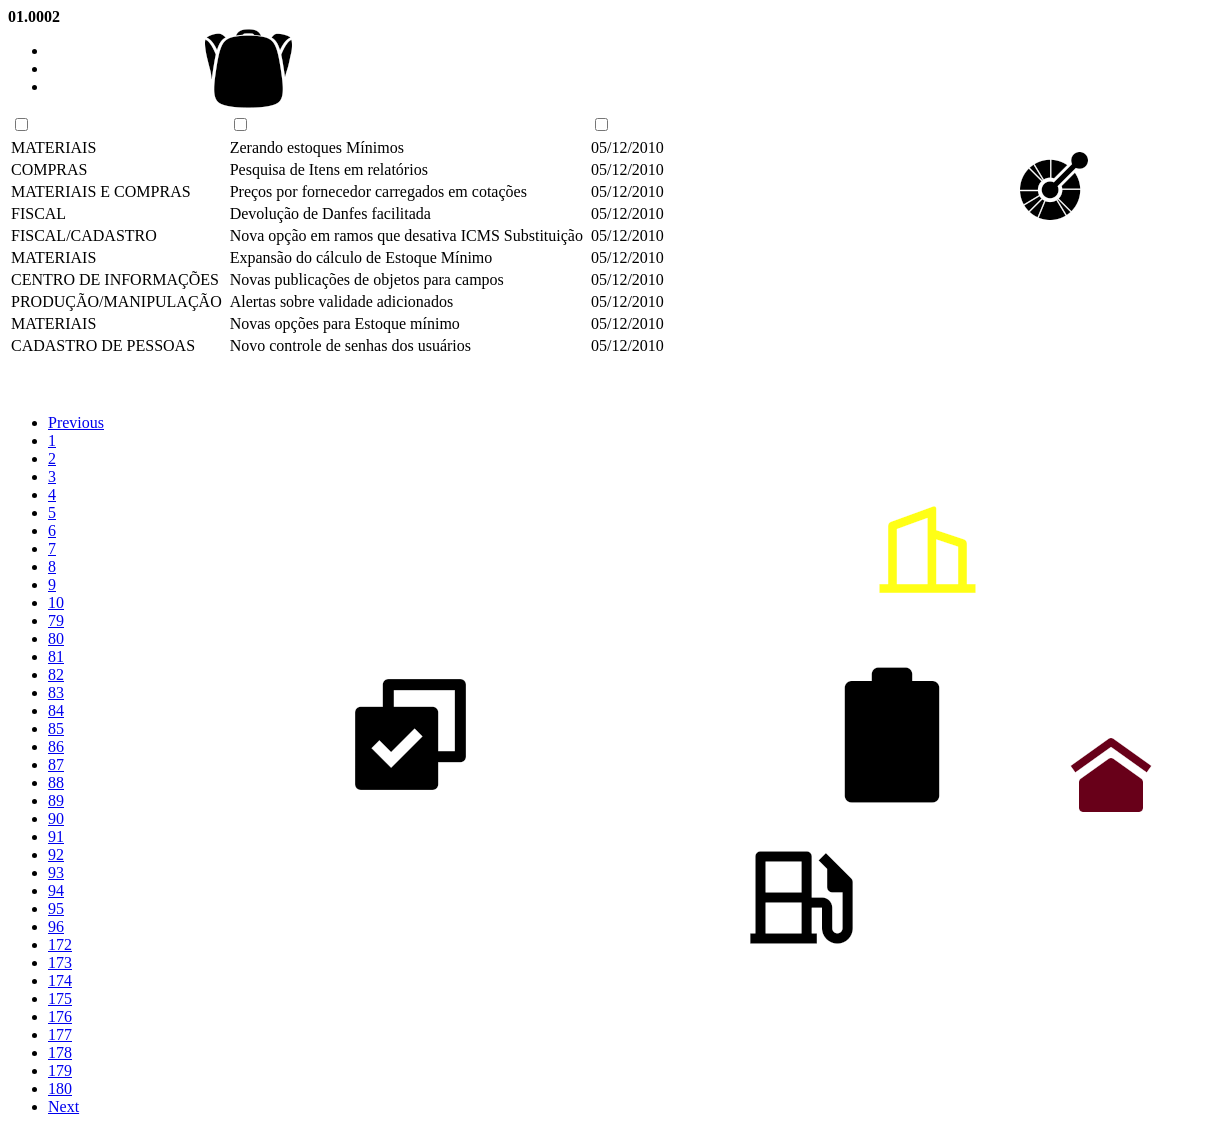 This screenshot has width=1215, height=1132. I want to click on navigate to home screen, so click(1111, 776).